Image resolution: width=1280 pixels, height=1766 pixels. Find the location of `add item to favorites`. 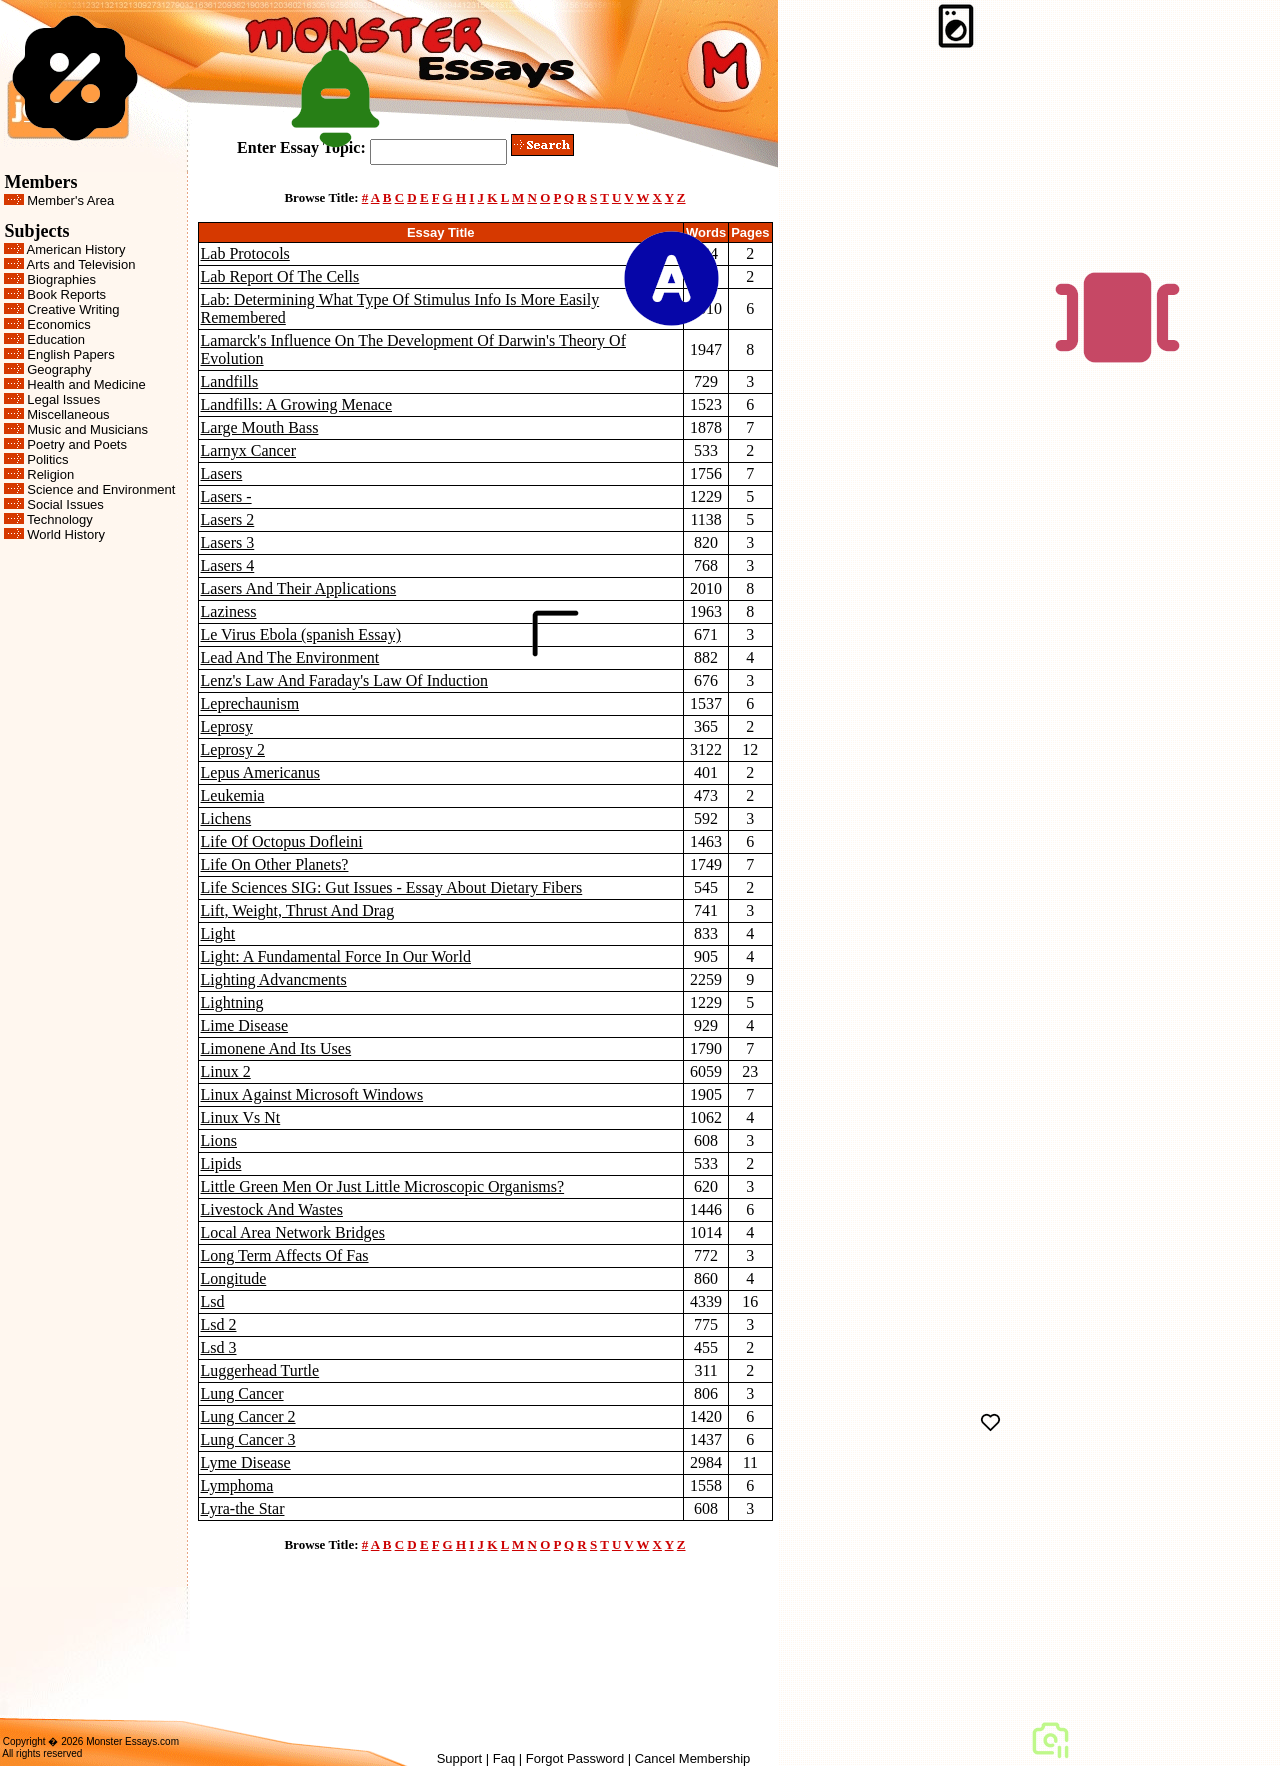

add item to favorites is located at coordinates (990, 1422).